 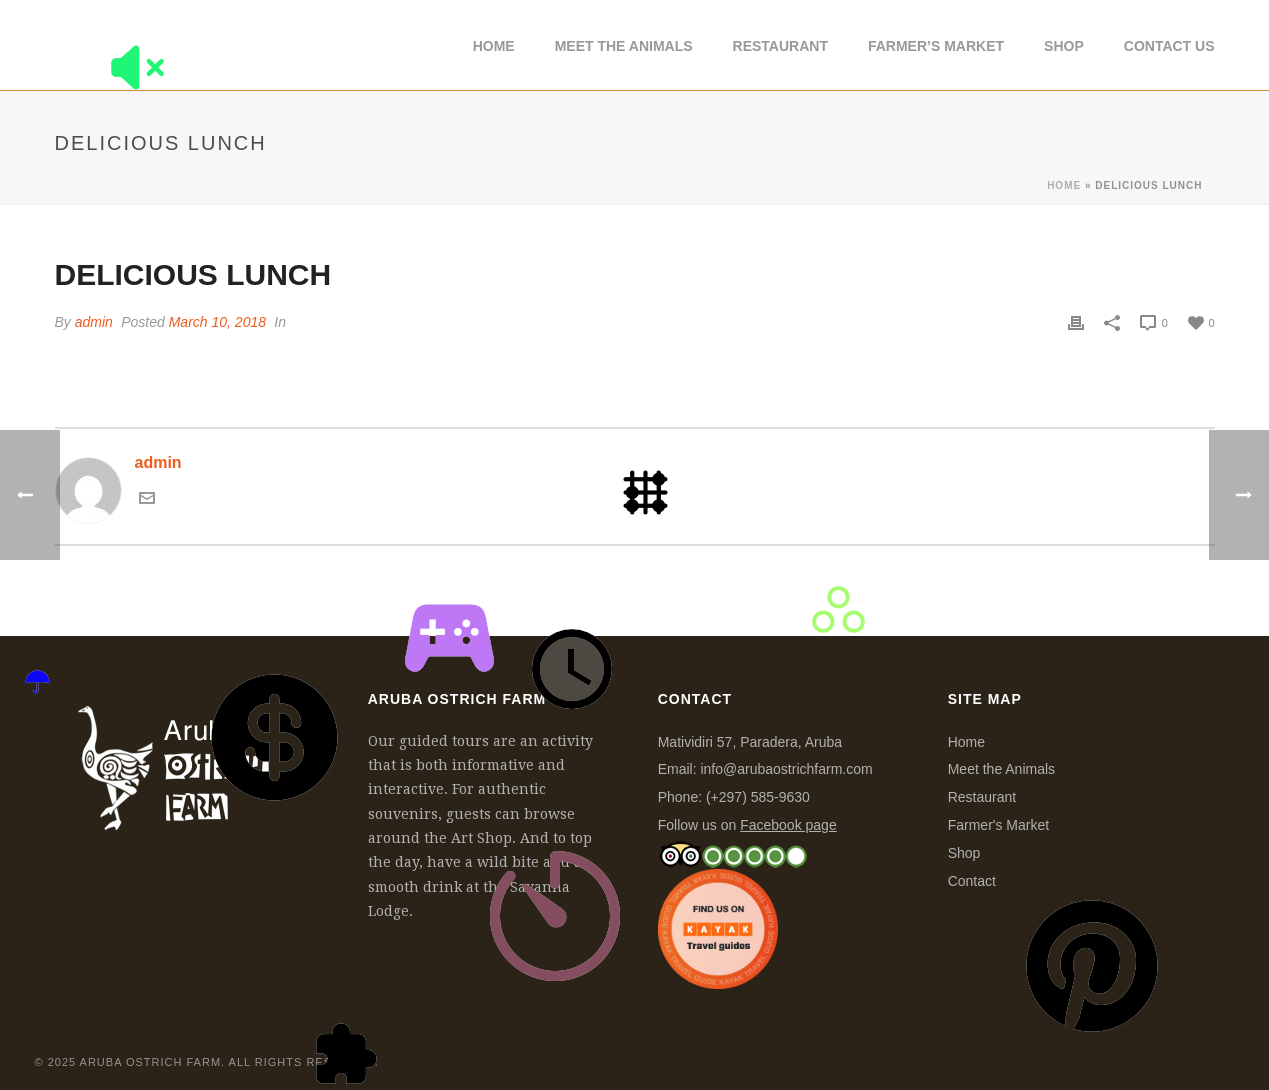 What do you see at coordinates (838, 610) in the screenshot?
I see `group or cluster related items` at bounding box center [838, 610].